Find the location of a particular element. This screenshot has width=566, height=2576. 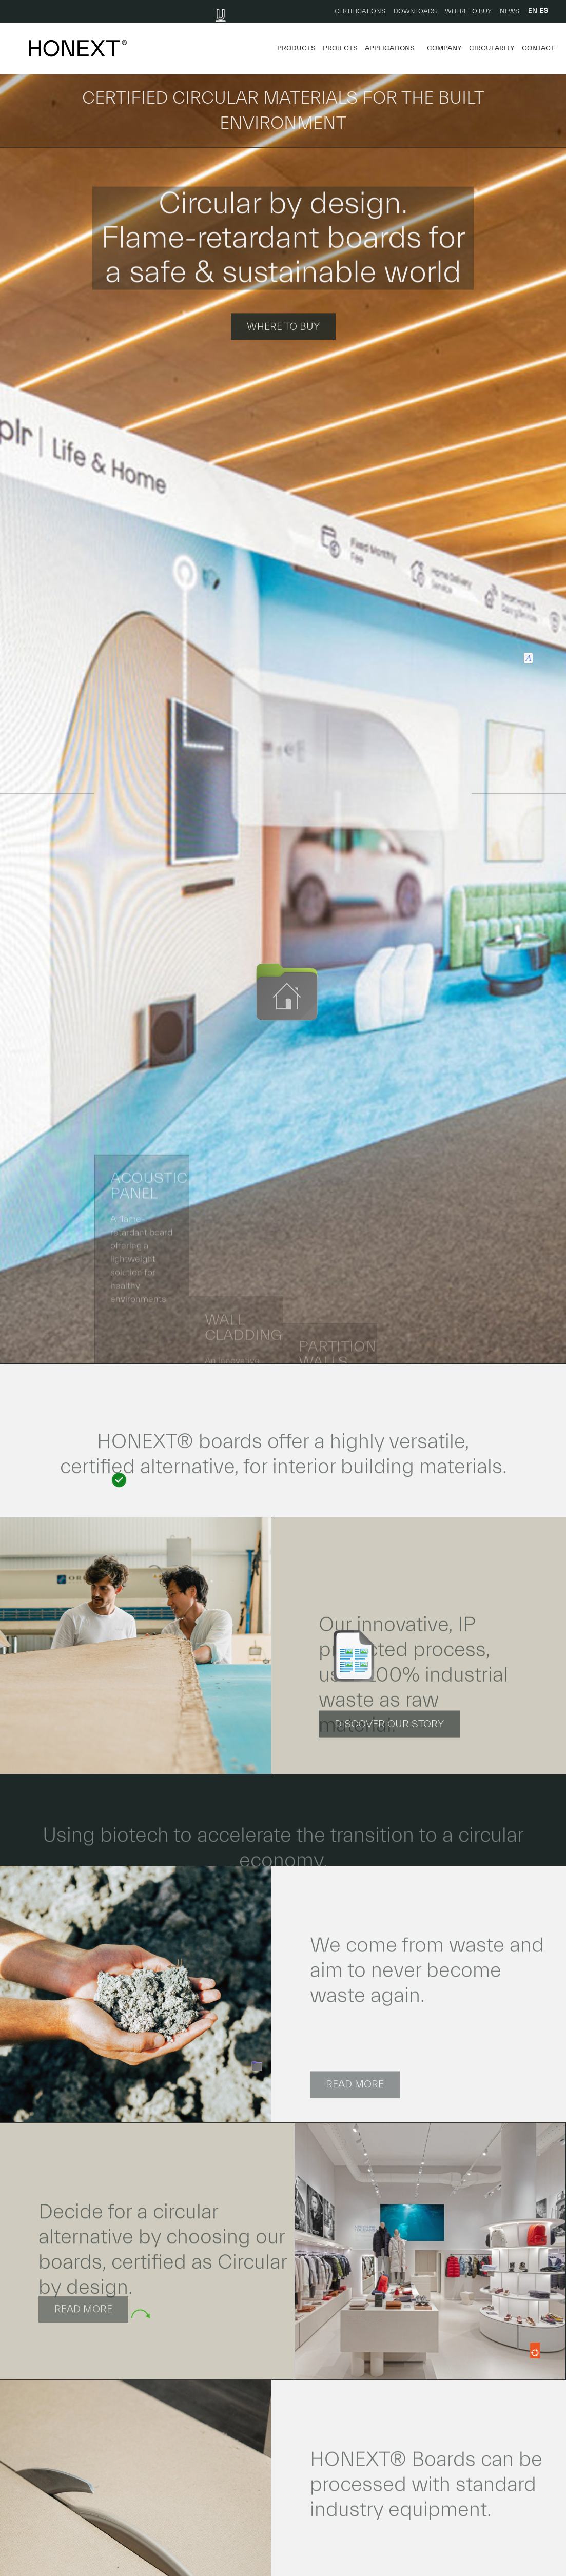

redo the last undone action is located at coordinates (140, 2314).